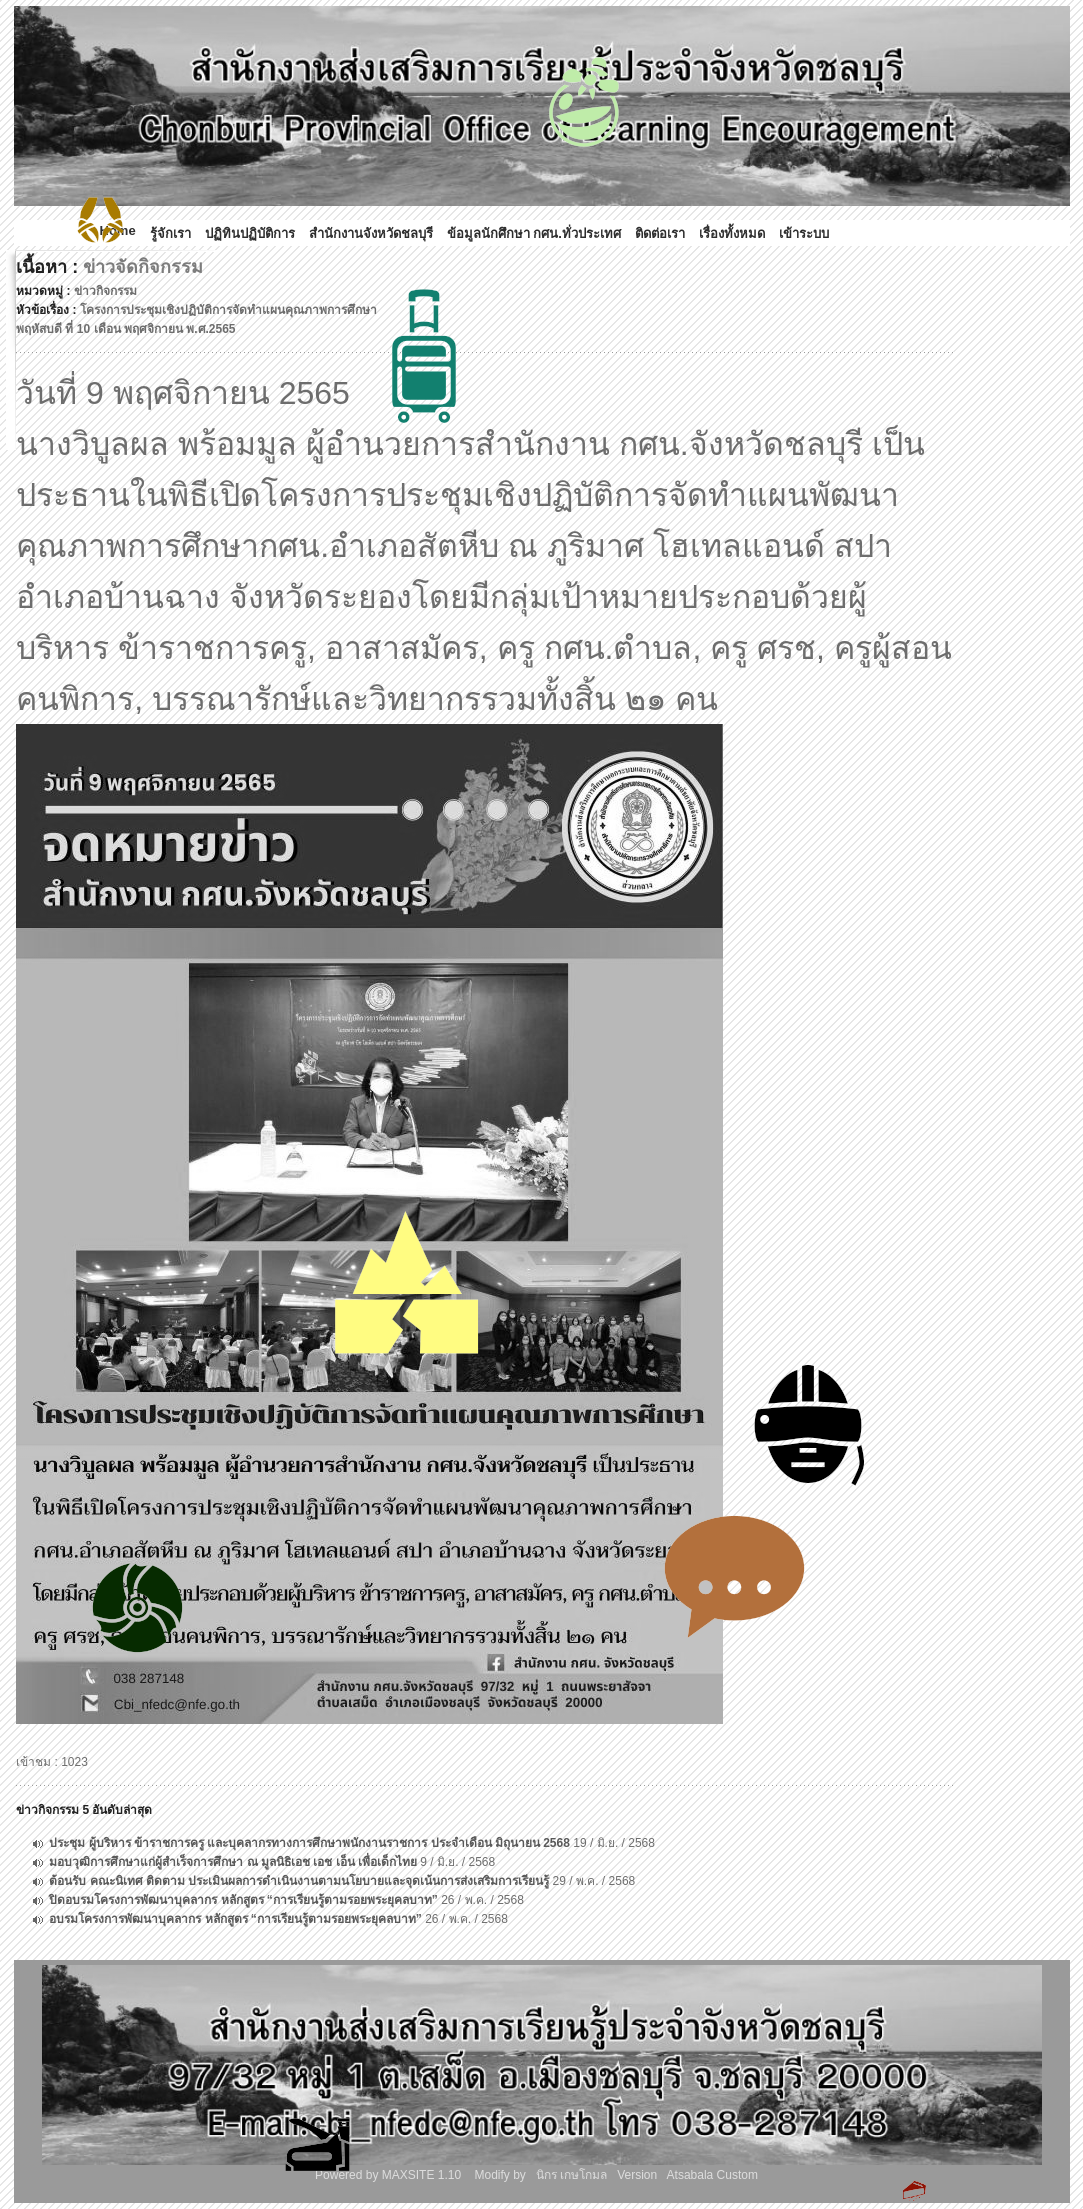 The width and height of the screenshot is (1083, 2209). Describe the element at coordinates (424, 356) in the screenshot. I see `access travel or trip planning features` at that location.